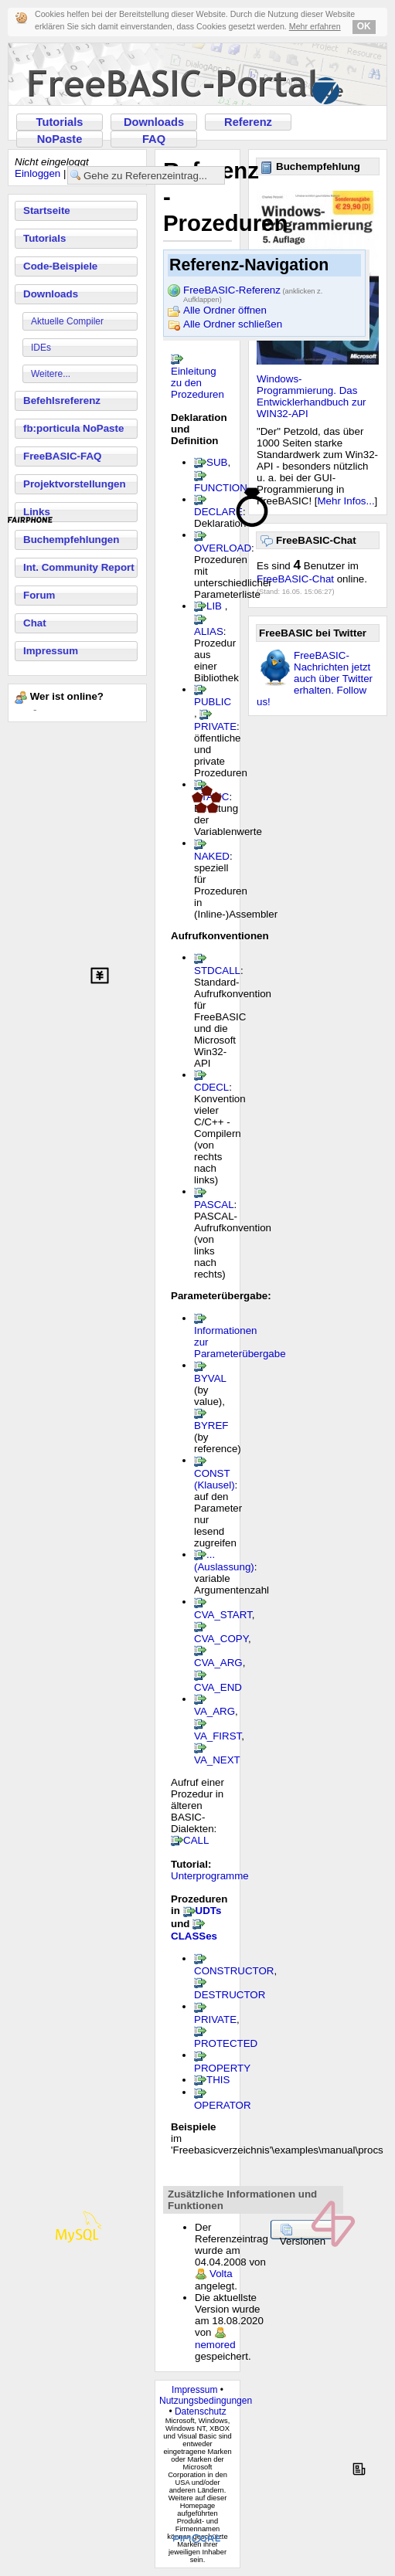 The width and height of the screenshot is (395, 2576). What do you see at coordinates (206, 799) in the screenshot?
I see `rootssage app or service logo` at bounding box center [206, 799].